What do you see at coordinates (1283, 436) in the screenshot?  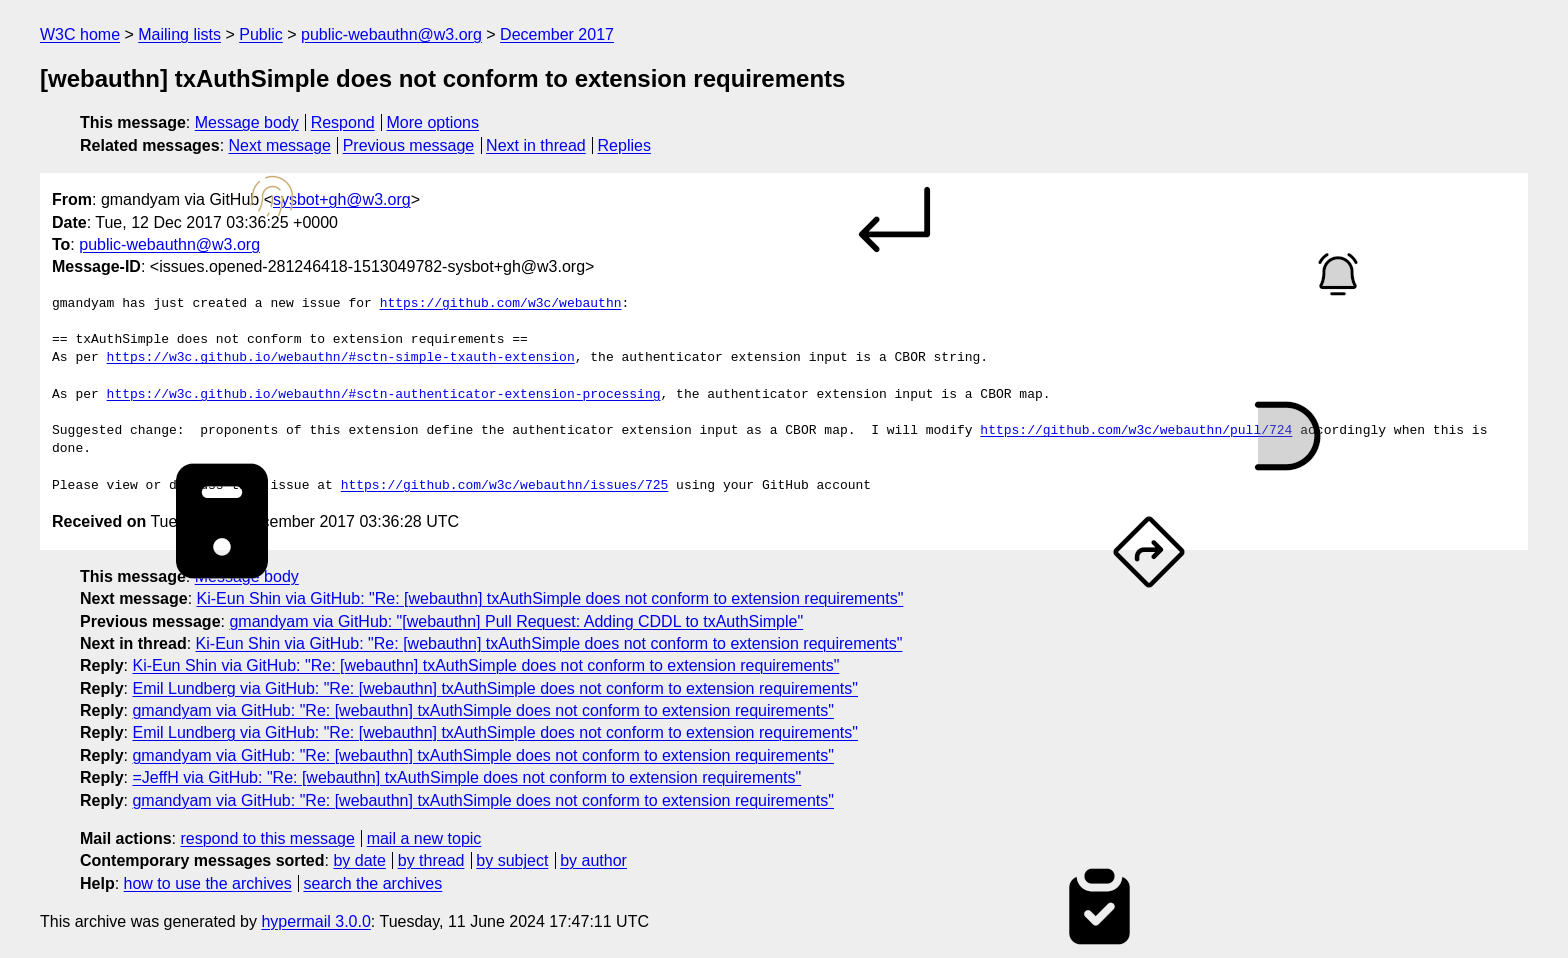 I see `indicates a proper superset relationship in mathematical notation` at bounding box center [1283, 436].